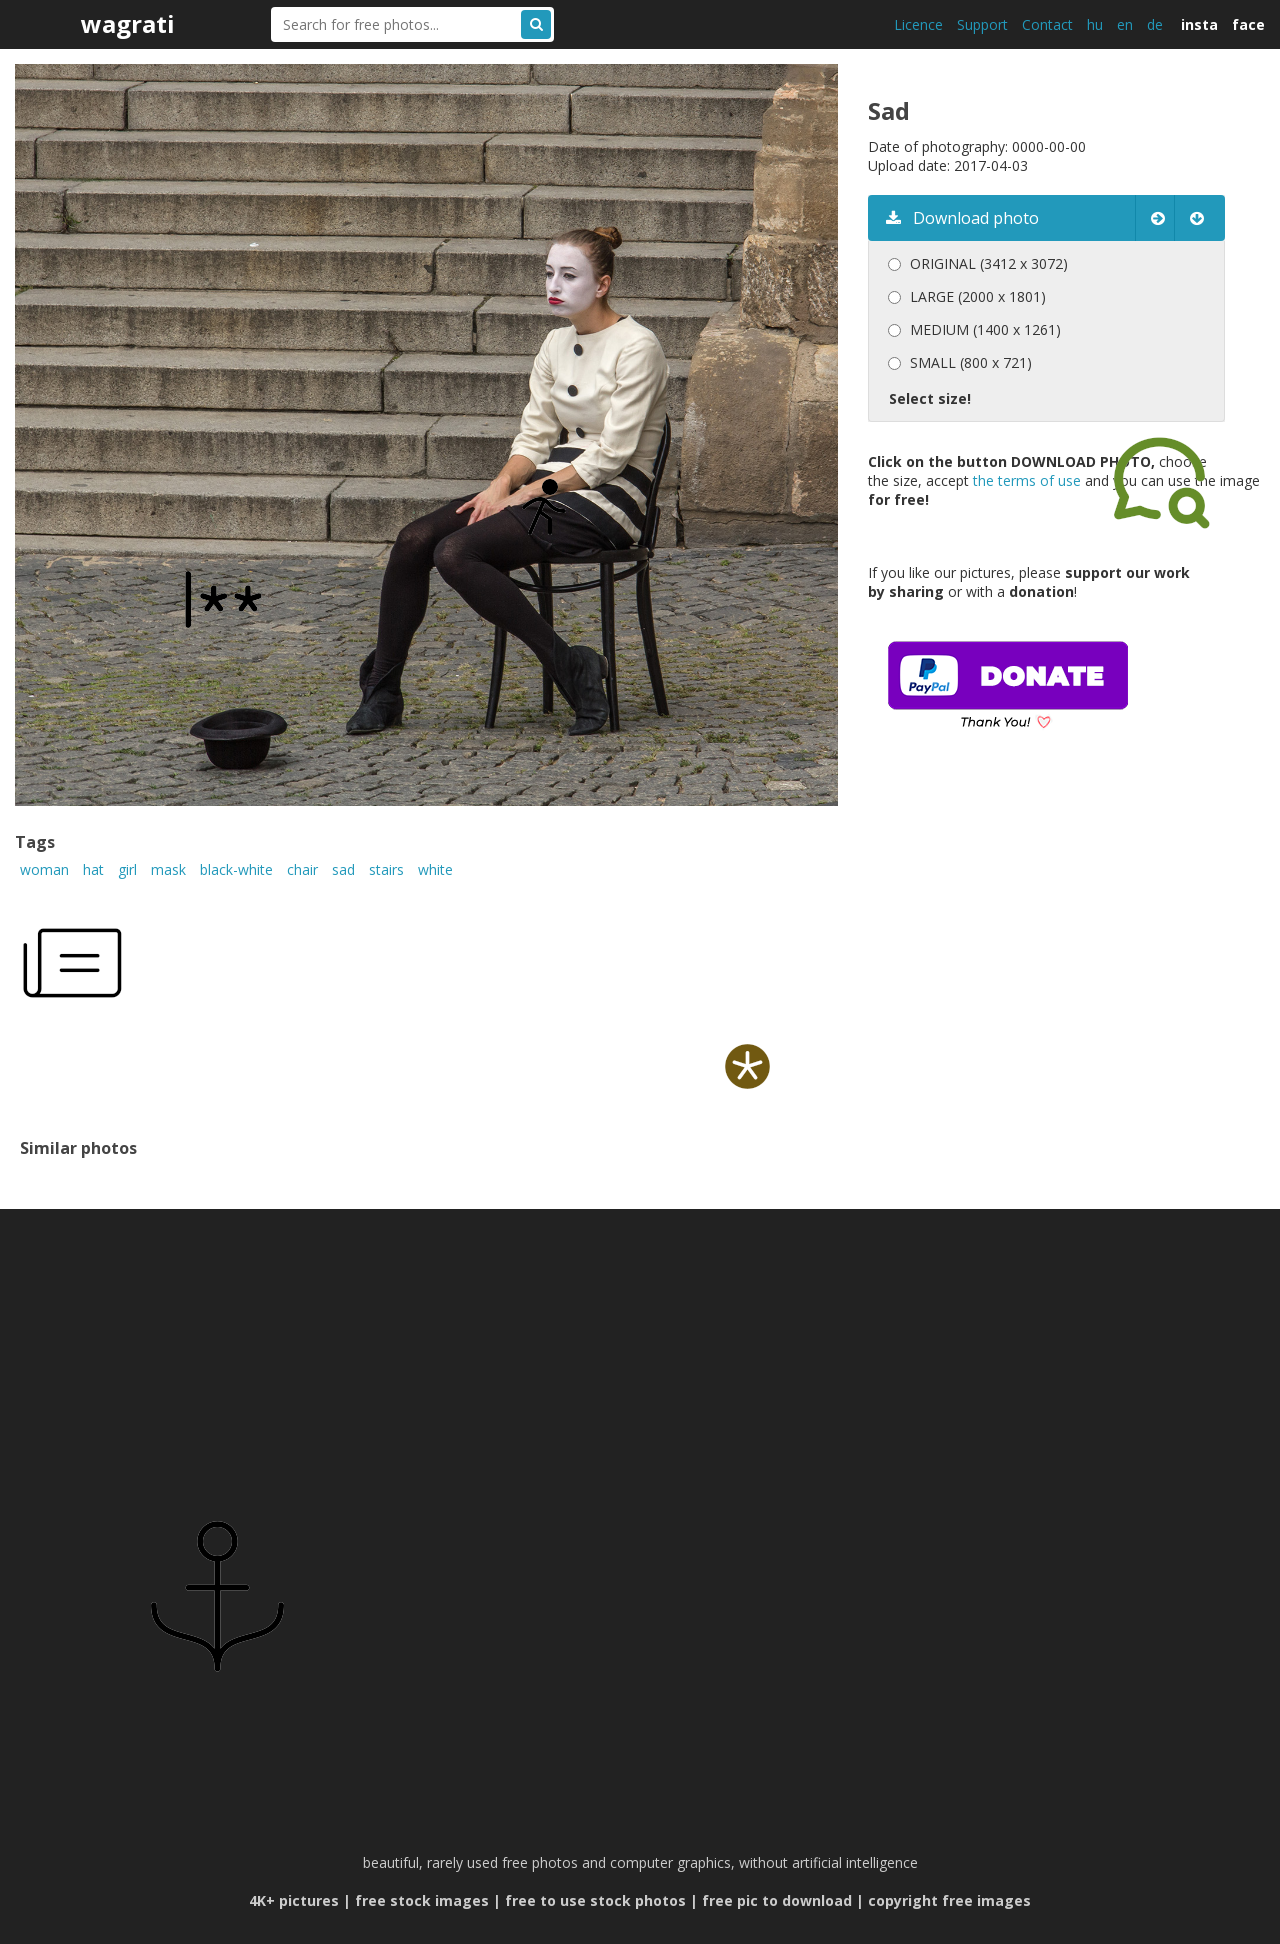 The image size is (1280, 1944). Describe the element at coordinates (217, 1593) in the screenshot. I see `anchor link to a specific section on the page` at that location.